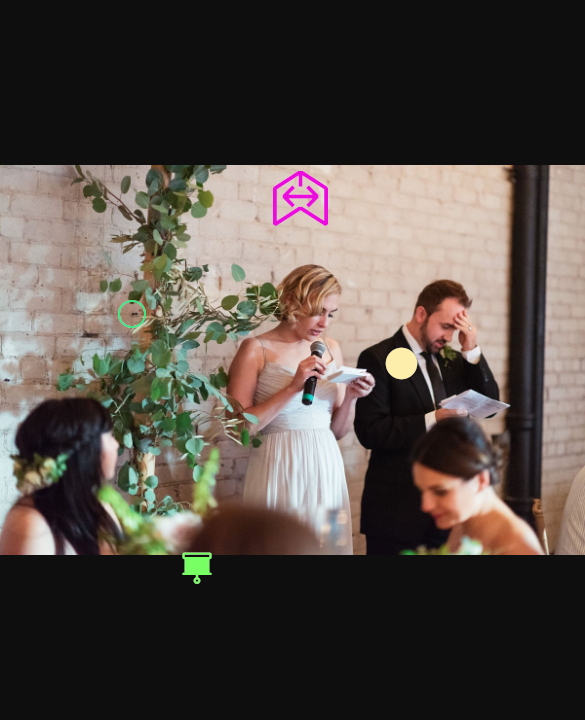 The height and width of the screenshot is (720, 585). I want to click on unselected radio button or checkbox option, so click(132, 314).